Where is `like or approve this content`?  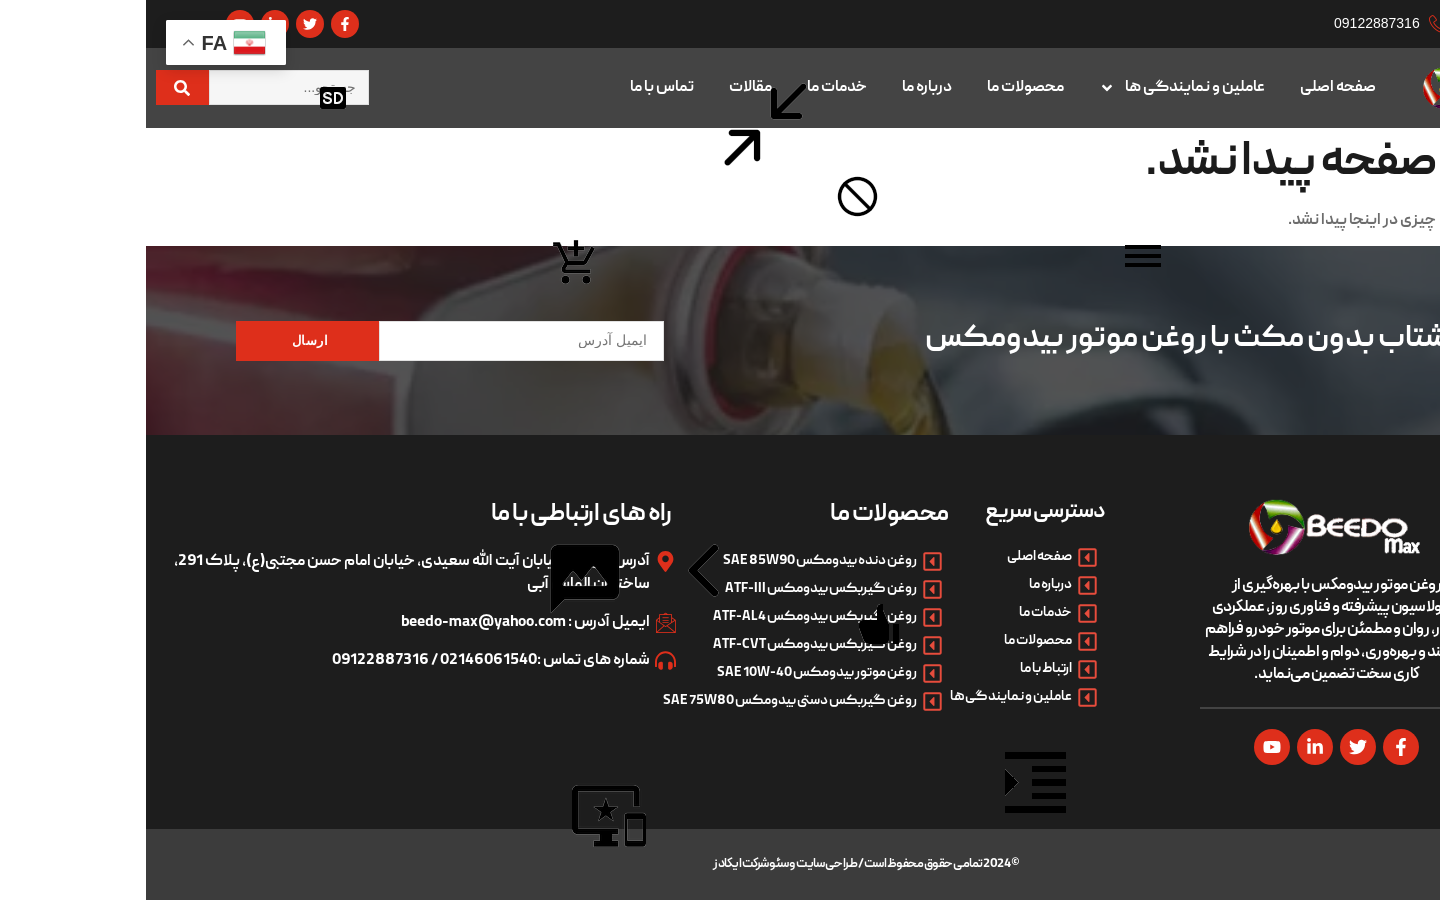 like or approve this content is located at coordinates (879, 624).